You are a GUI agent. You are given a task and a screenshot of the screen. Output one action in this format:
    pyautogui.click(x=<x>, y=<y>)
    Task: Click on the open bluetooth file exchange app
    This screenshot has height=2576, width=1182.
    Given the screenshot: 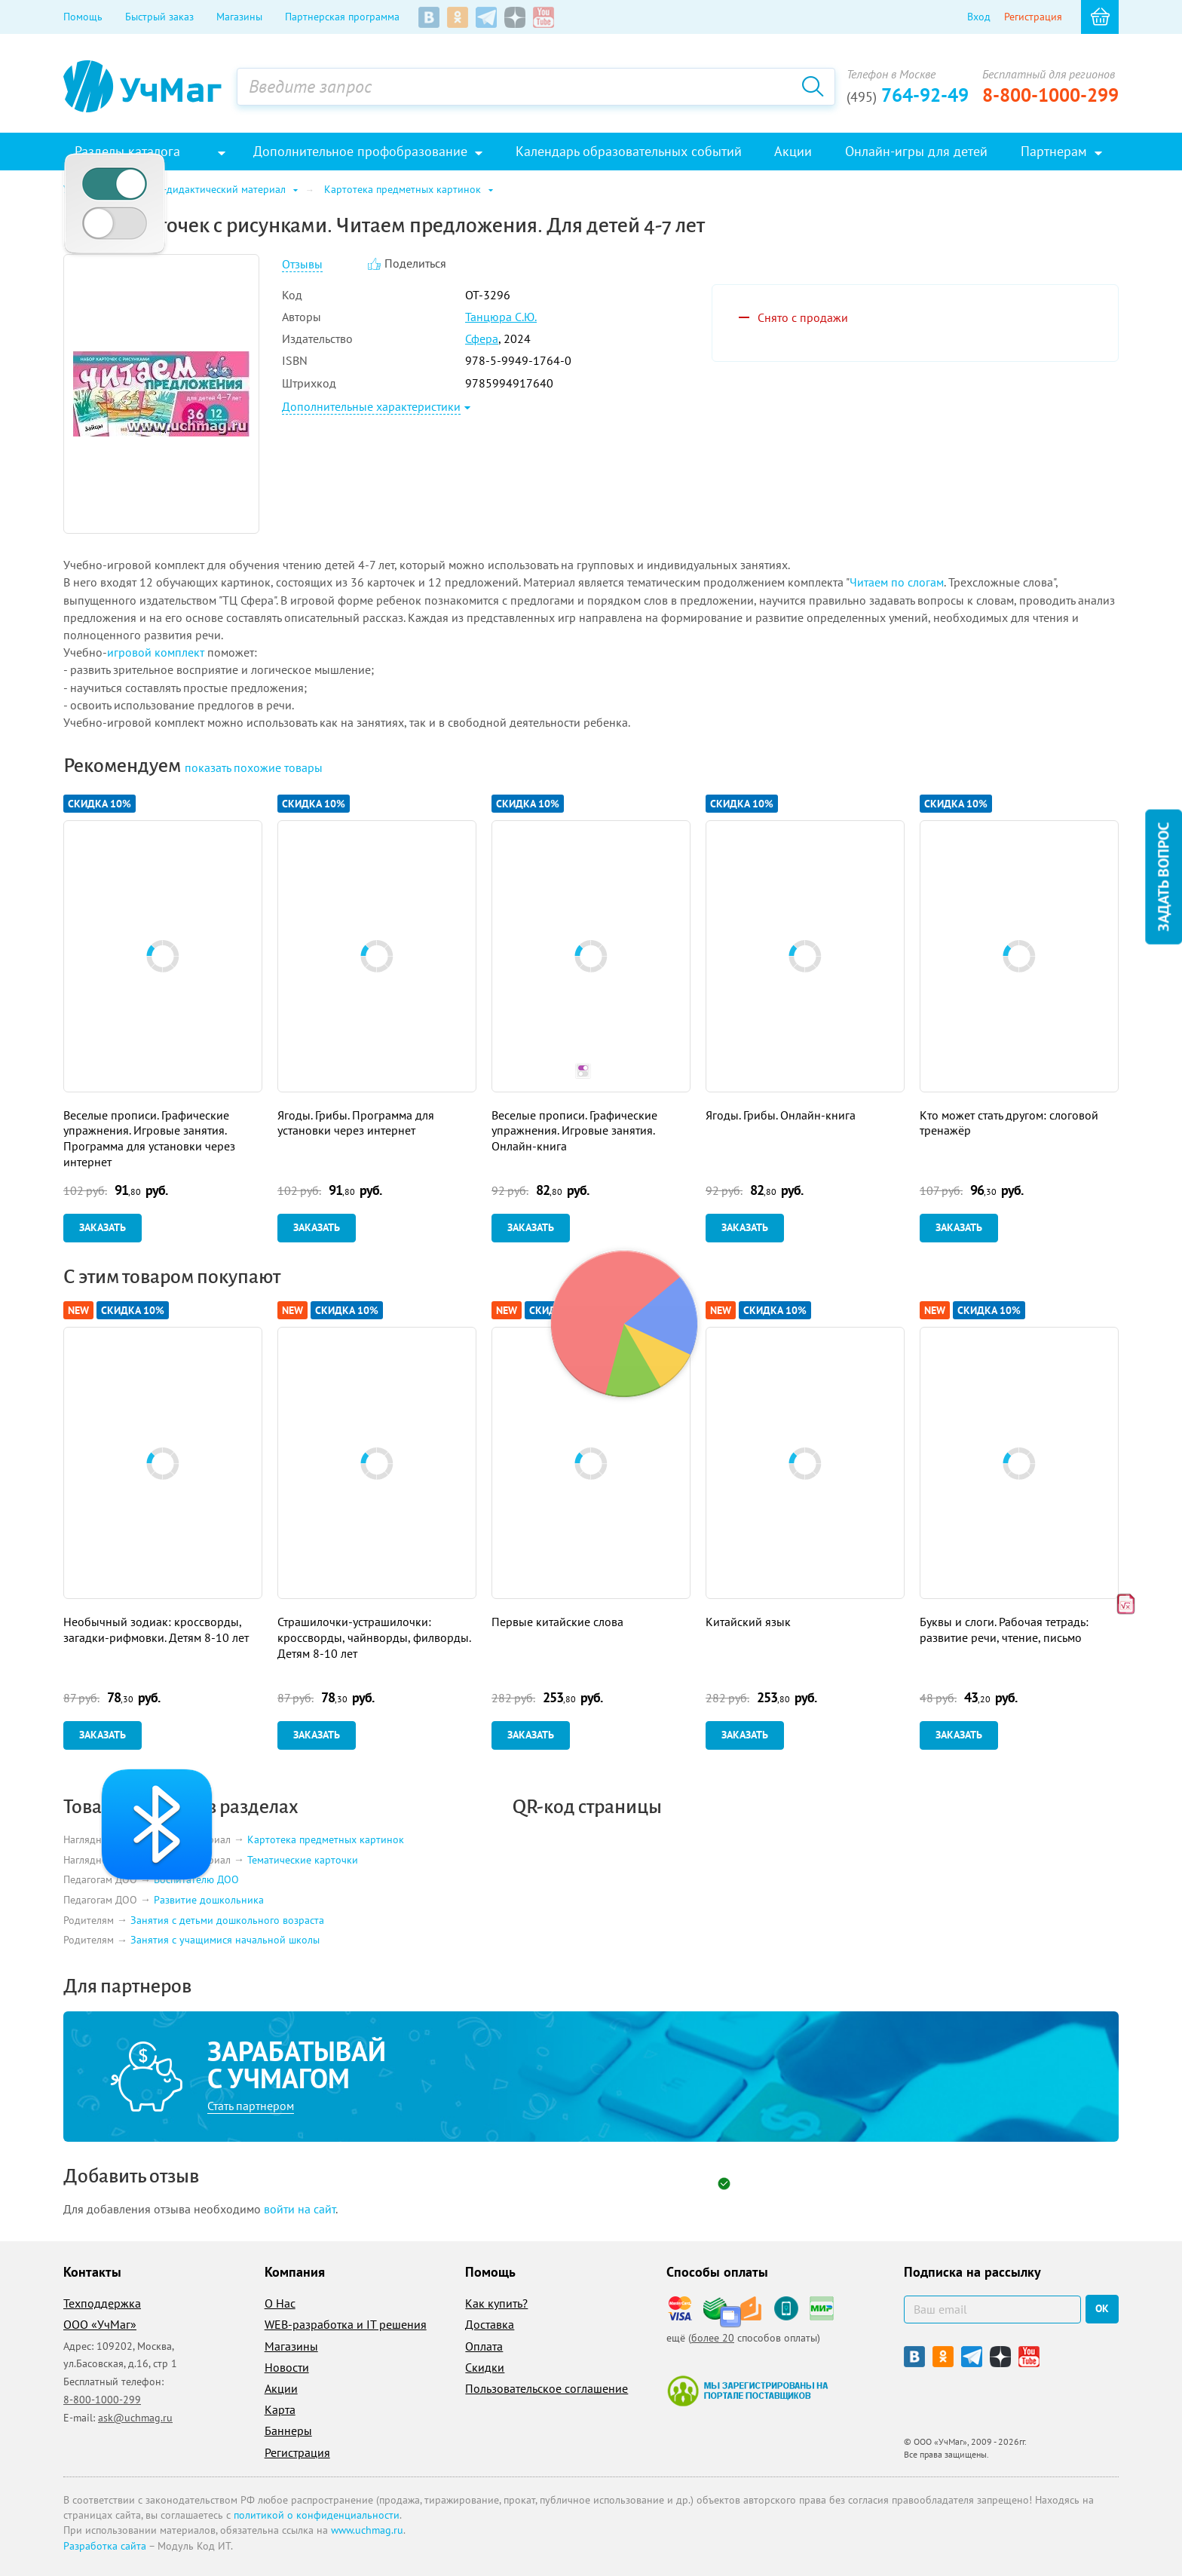 What is the action you would take?
    pyautogui.click(x=157, y=1824)
    